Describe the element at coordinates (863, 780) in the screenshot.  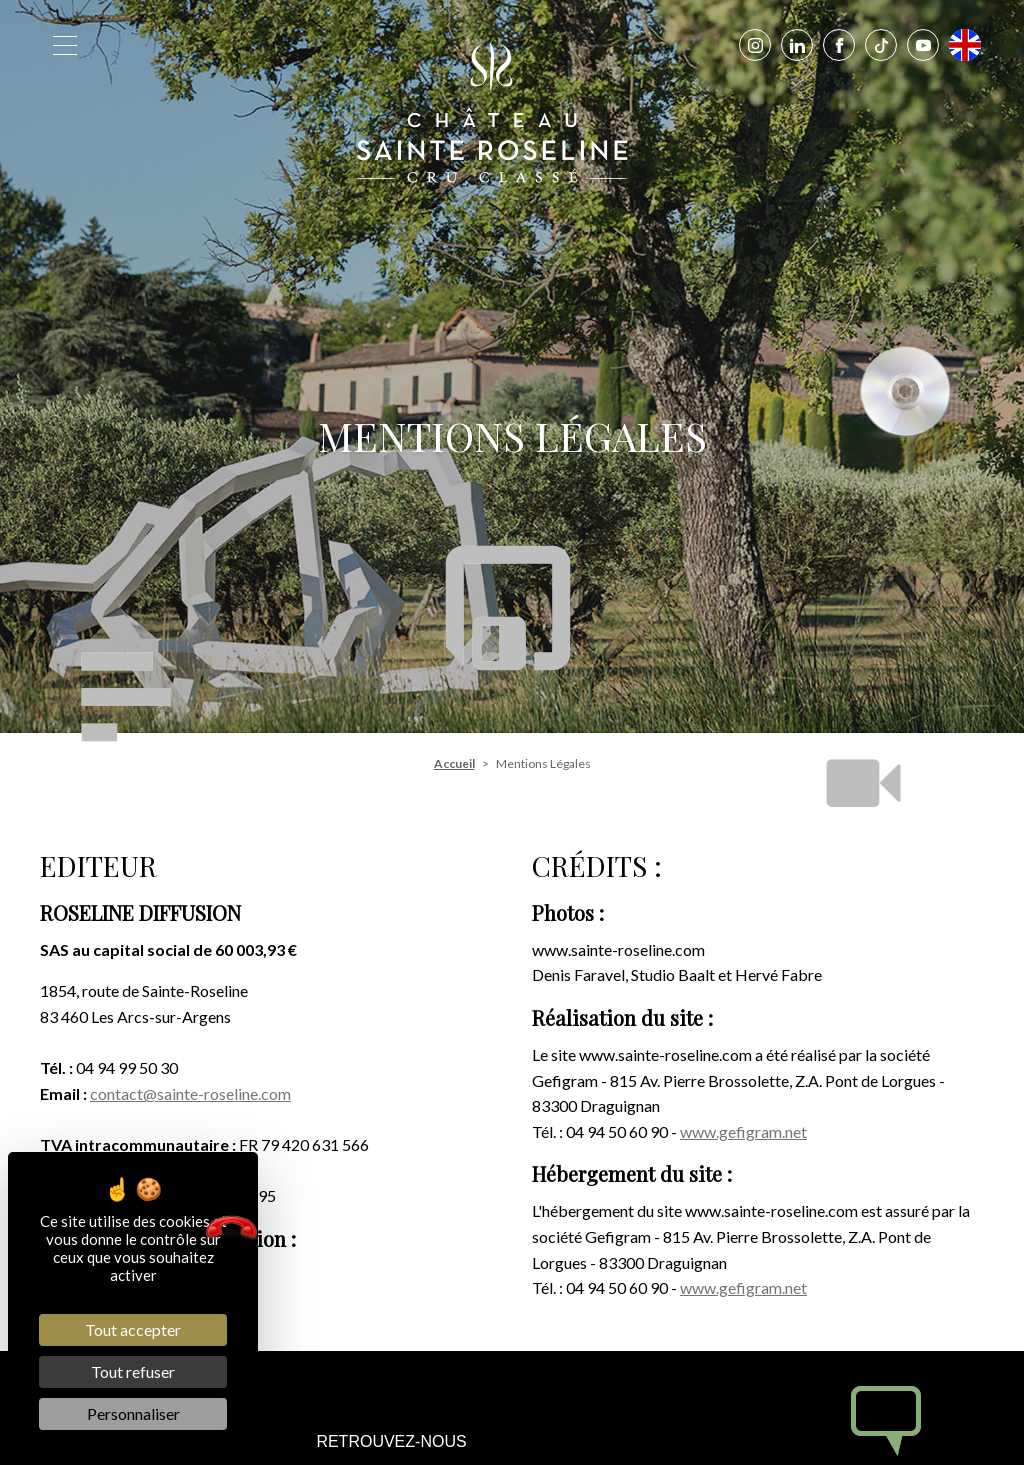
I see `access video files or library` at that location.